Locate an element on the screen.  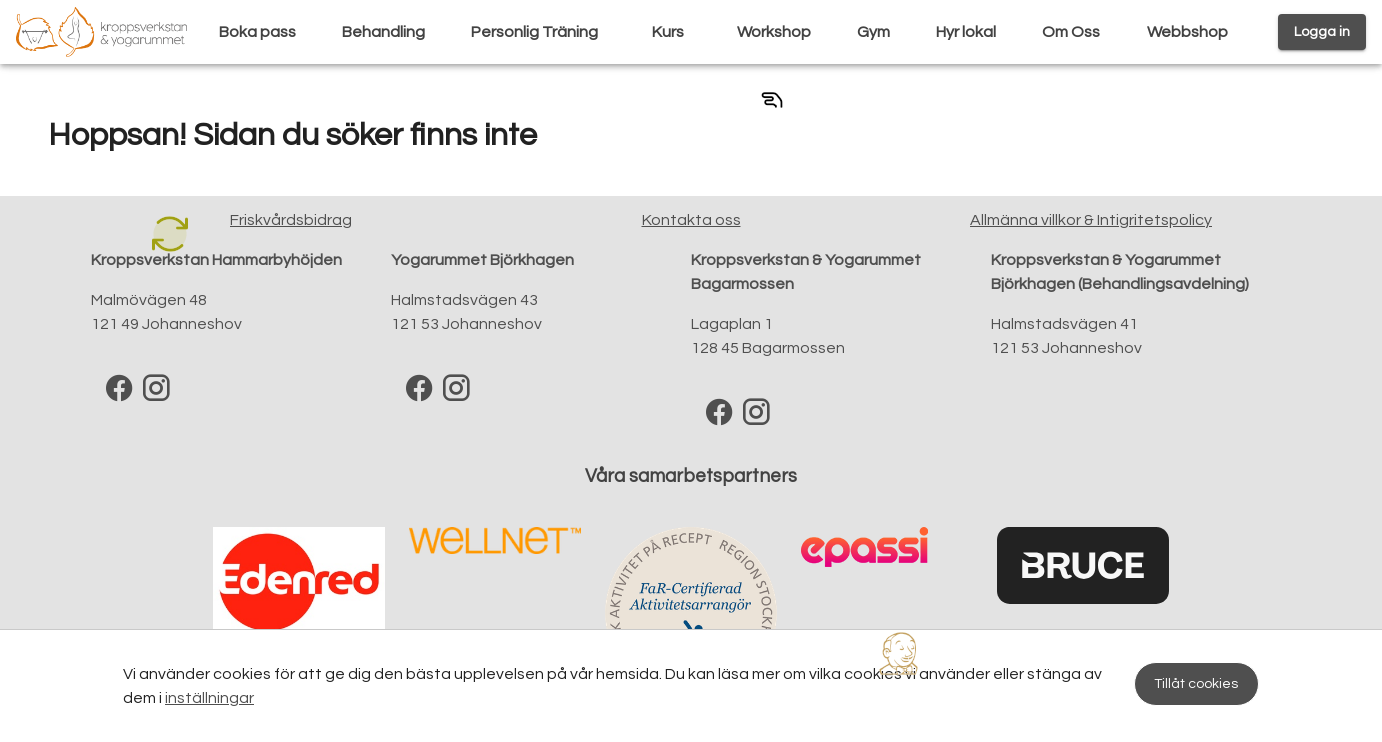
refresh or reload content is located at coordinates (170, 234).